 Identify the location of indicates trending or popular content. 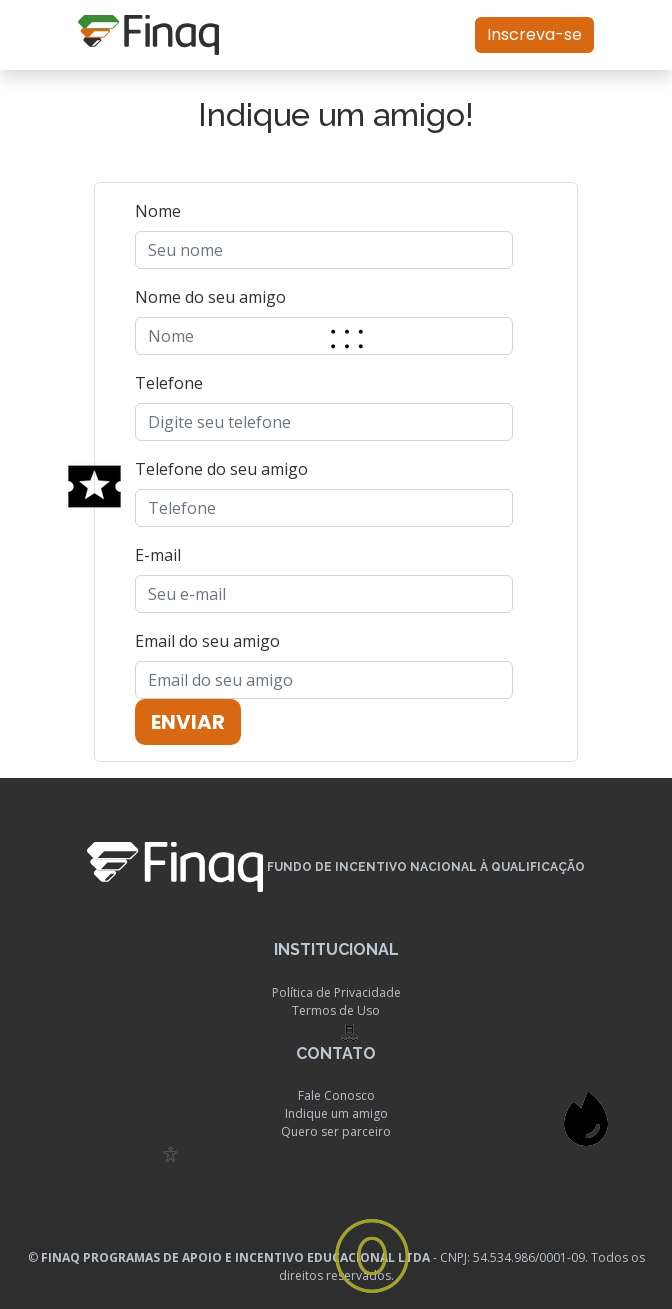
(586, 1120).